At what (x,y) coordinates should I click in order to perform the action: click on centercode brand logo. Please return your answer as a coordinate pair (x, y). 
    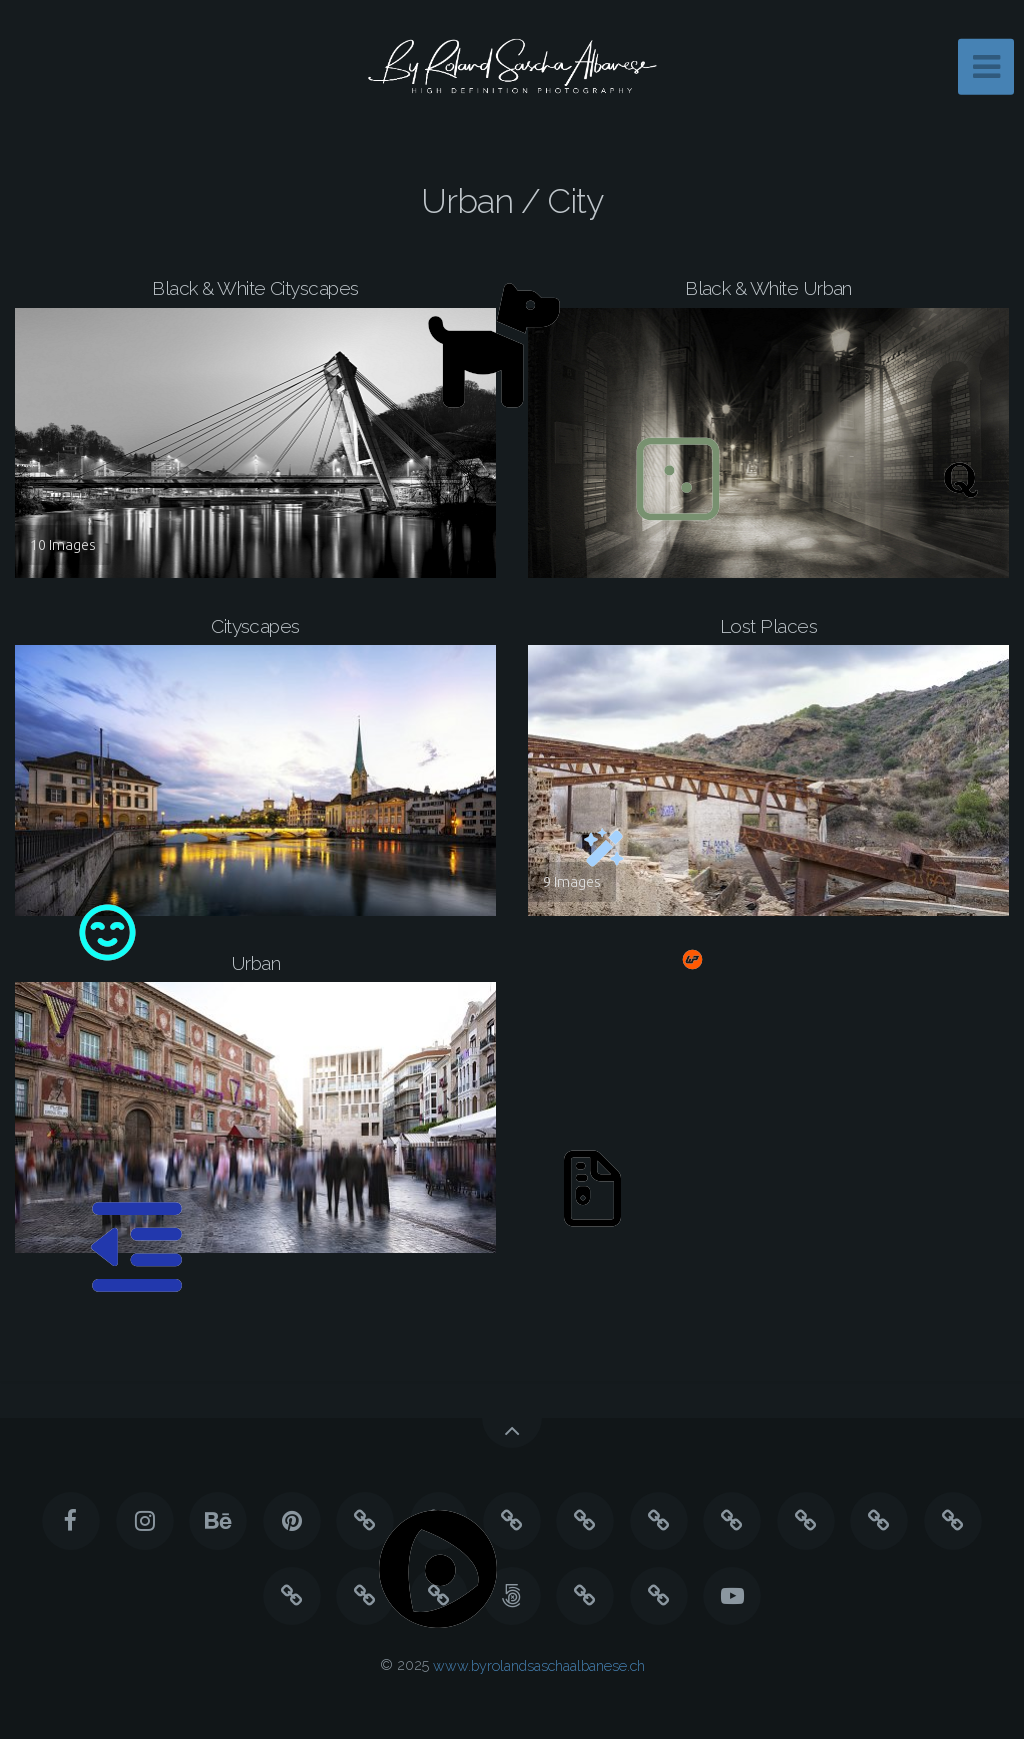
    Looking at the image, I should click on (438, 1569).